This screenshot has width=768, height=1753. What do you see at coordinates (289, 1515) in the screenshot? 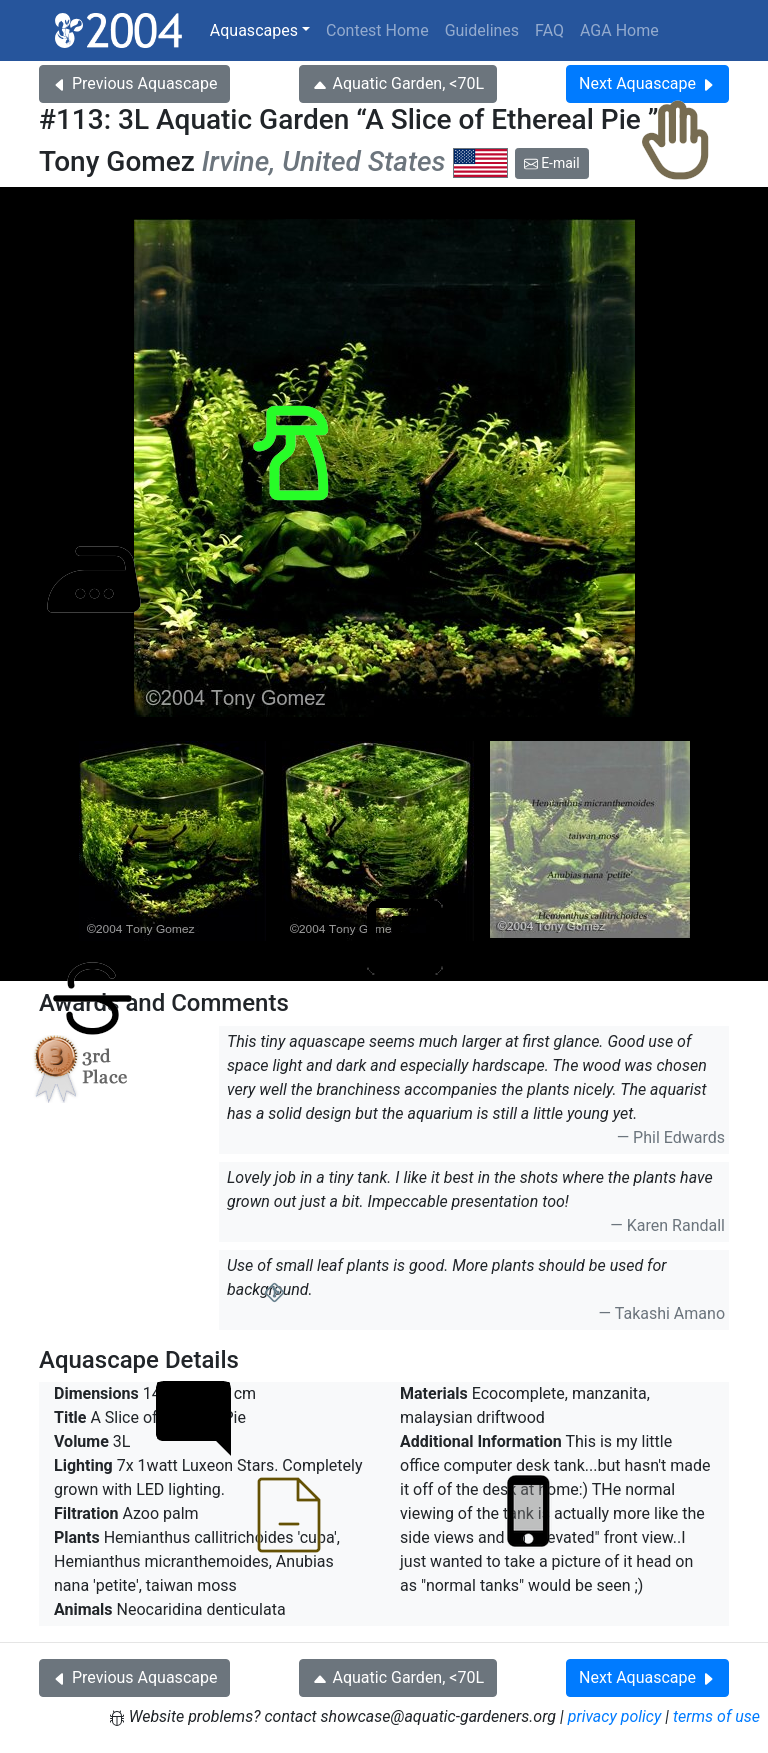
I see `remove a file from the list` at bounding box center [289, 1515].